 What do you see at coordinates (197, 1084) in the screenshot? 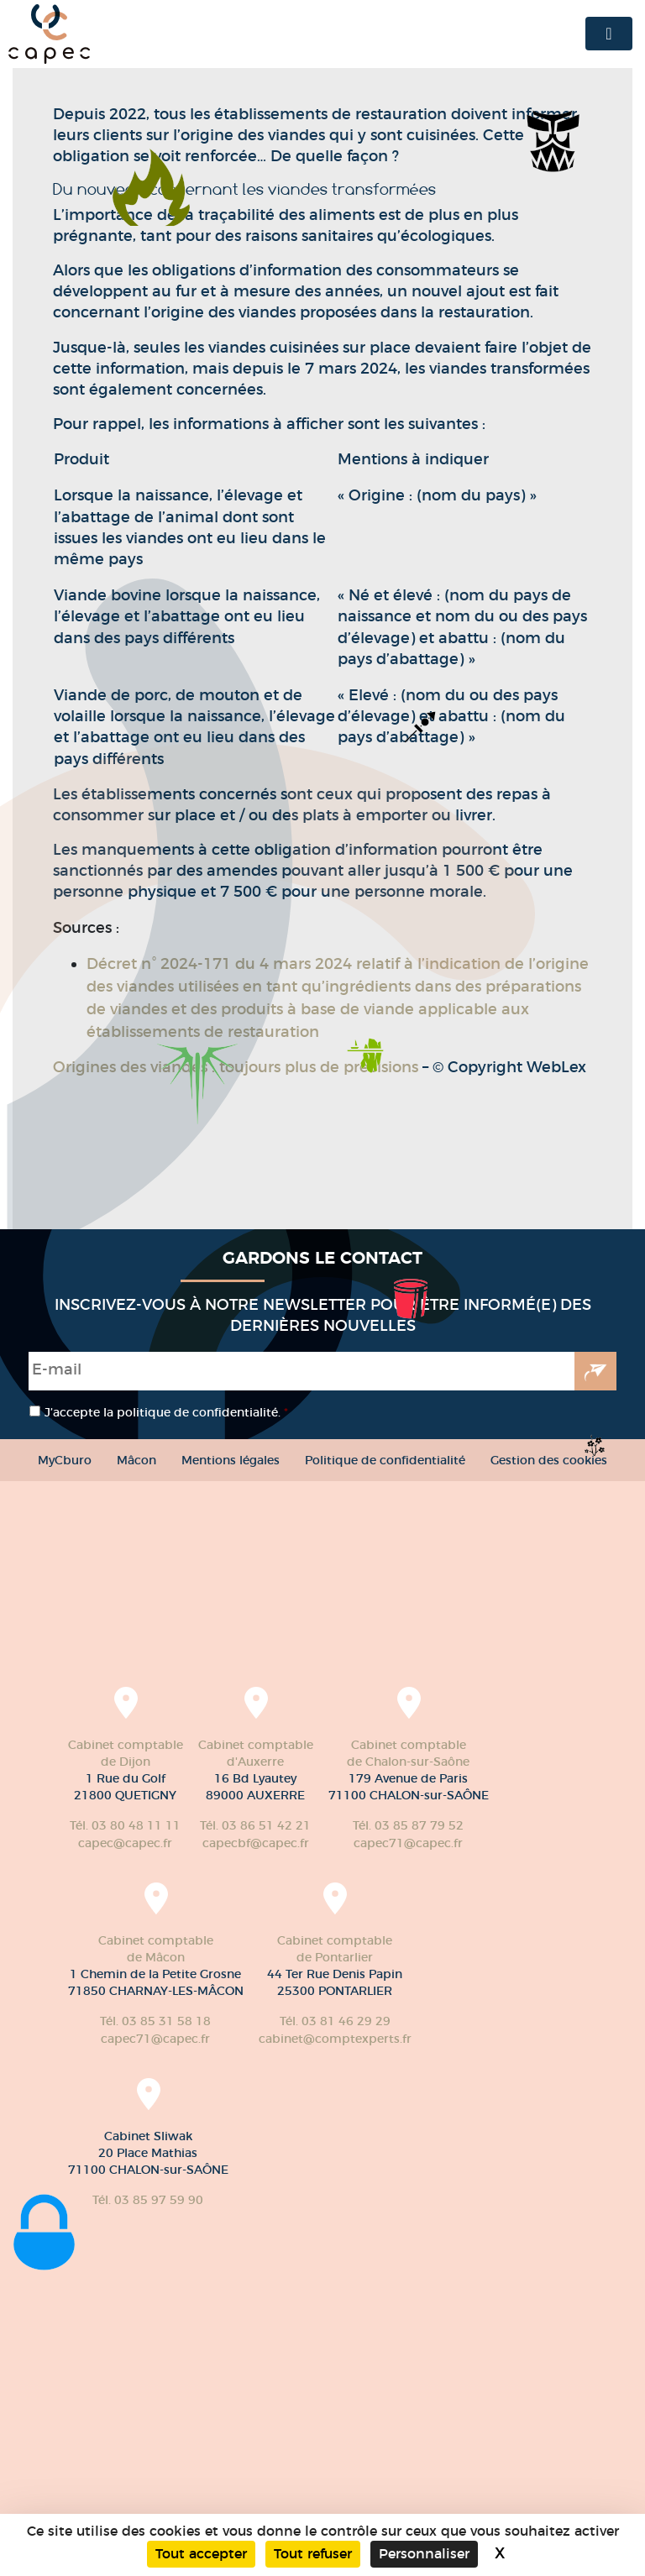
I see `select evil or dark faction in character creation` at bounding box center [197, 1084].